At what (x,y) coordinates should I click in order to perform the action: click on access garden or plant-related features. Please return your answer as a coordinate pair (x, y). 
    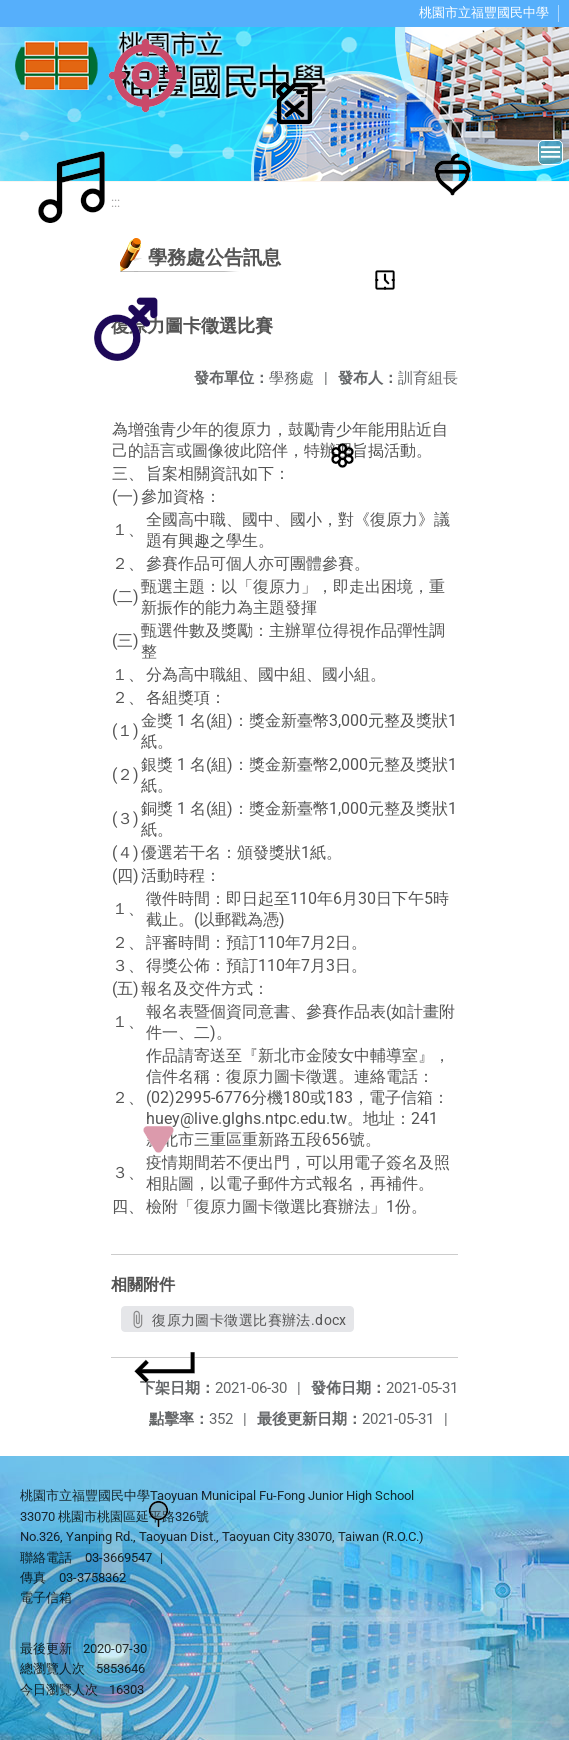
    Looking at the image, I should click on (342, 455).